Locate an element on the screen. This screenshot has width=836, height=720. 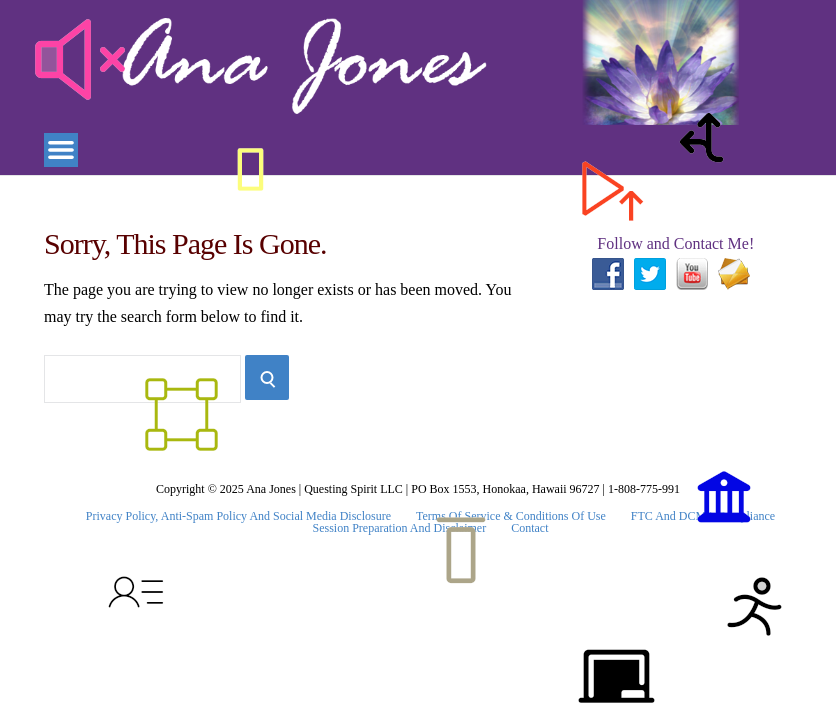
access whiteboard or presentation mode is located at coordinates (616, 677).